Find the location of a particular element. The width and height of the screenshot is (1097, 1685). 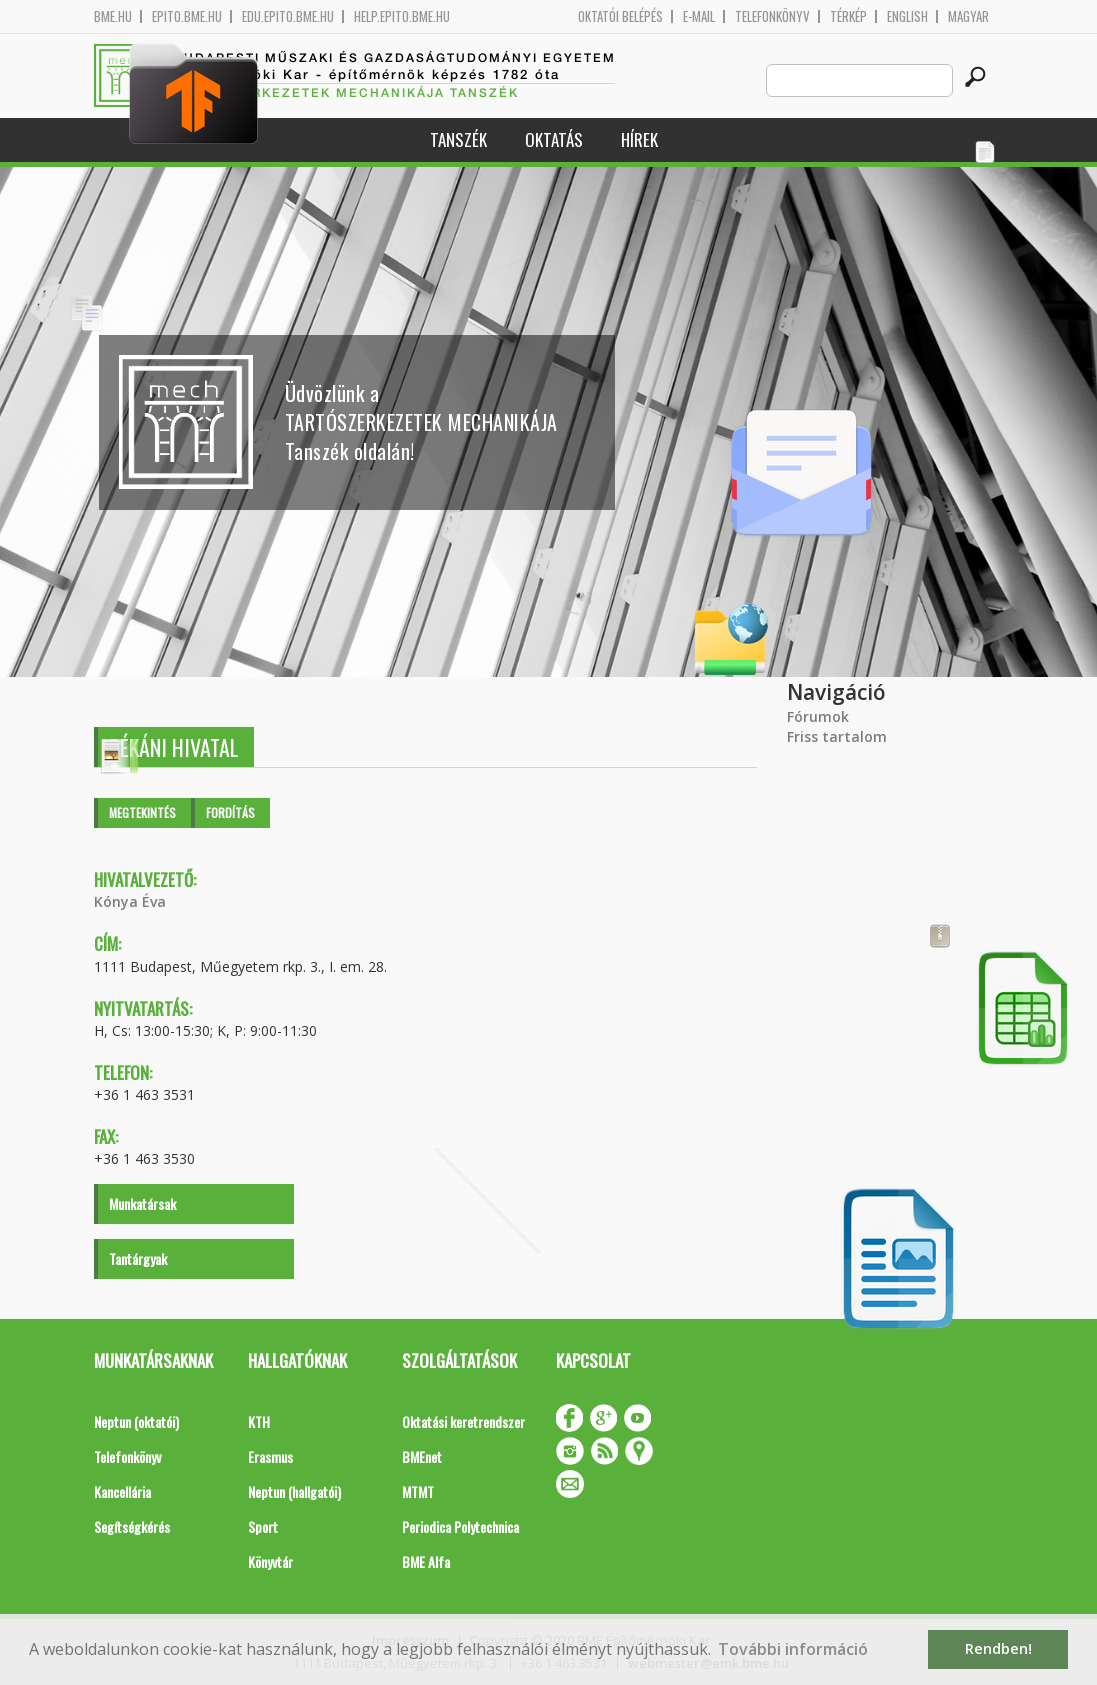

copy selected content to clipboard is located at coordinates (87, 313).